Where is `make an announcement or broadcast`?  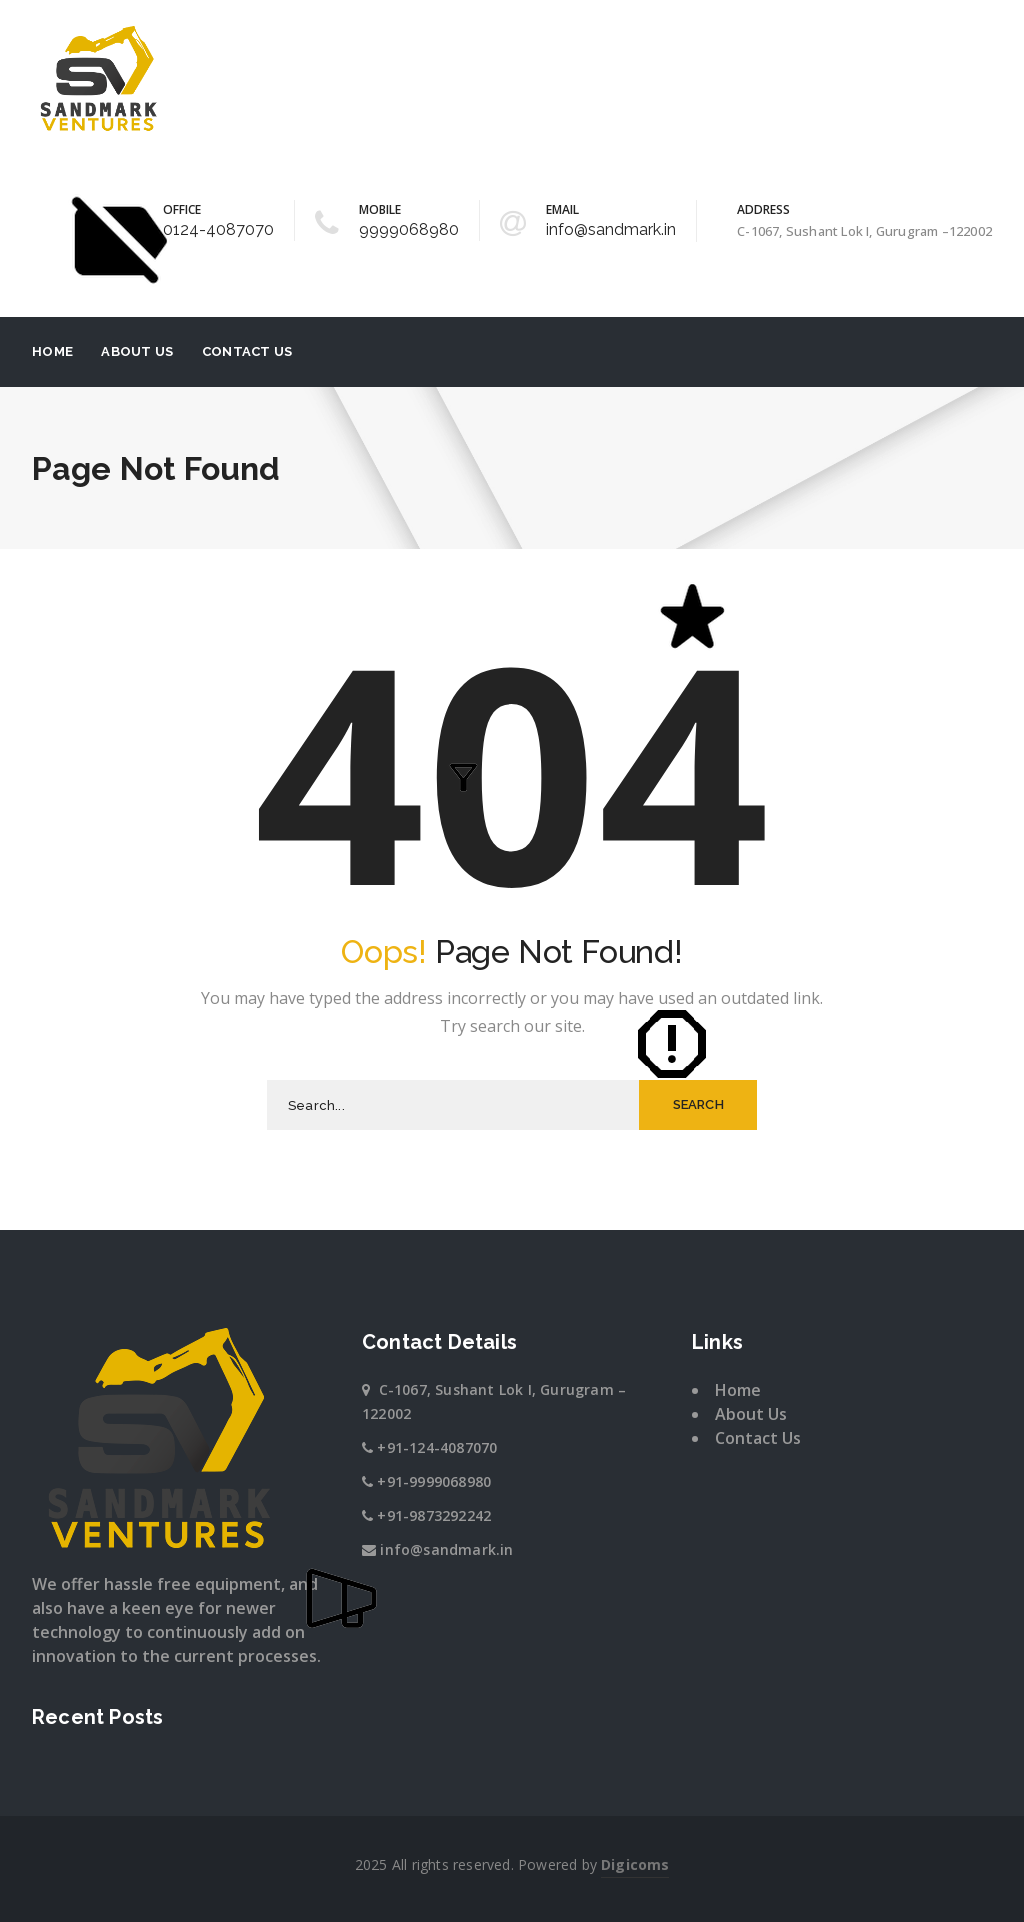 make an announcement or broadcast is located at coordinates (339, 1601).